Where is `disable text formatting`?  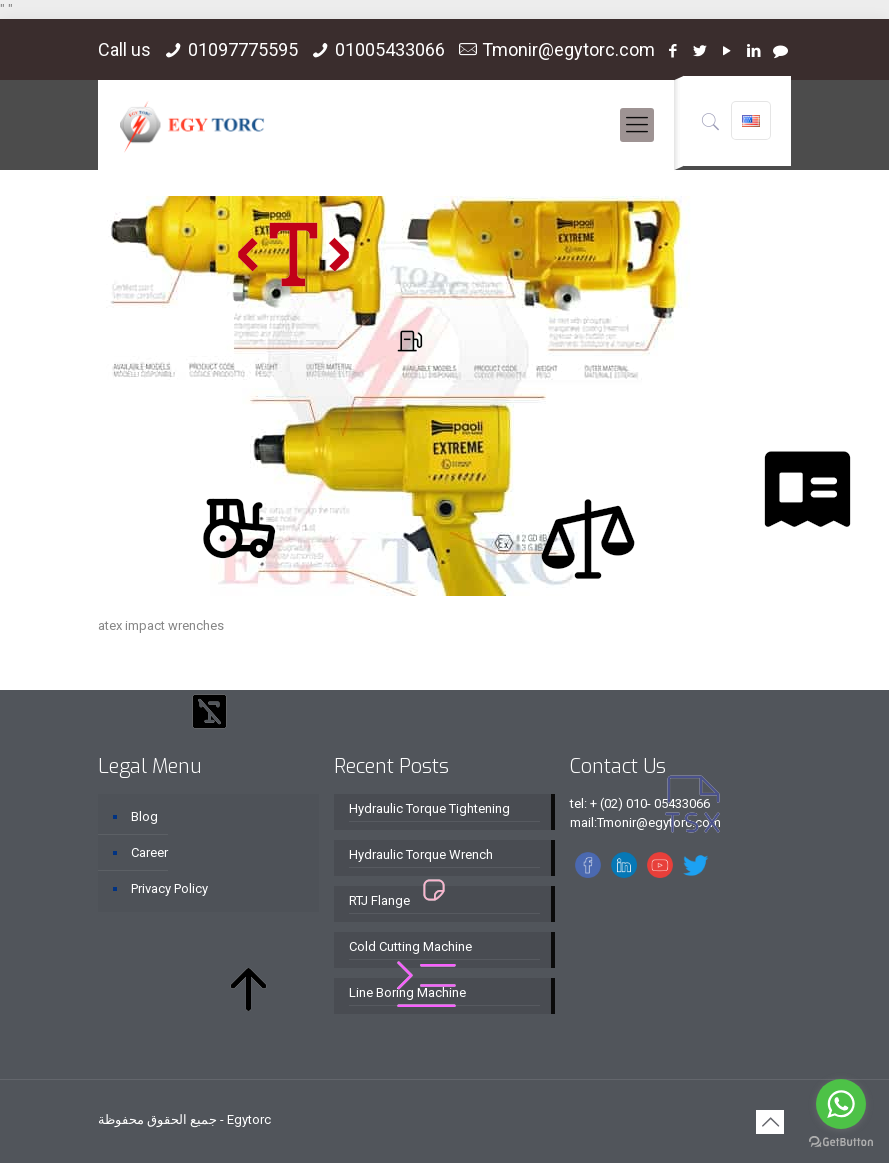 disable text formatting is located at coordinates (209, 711).